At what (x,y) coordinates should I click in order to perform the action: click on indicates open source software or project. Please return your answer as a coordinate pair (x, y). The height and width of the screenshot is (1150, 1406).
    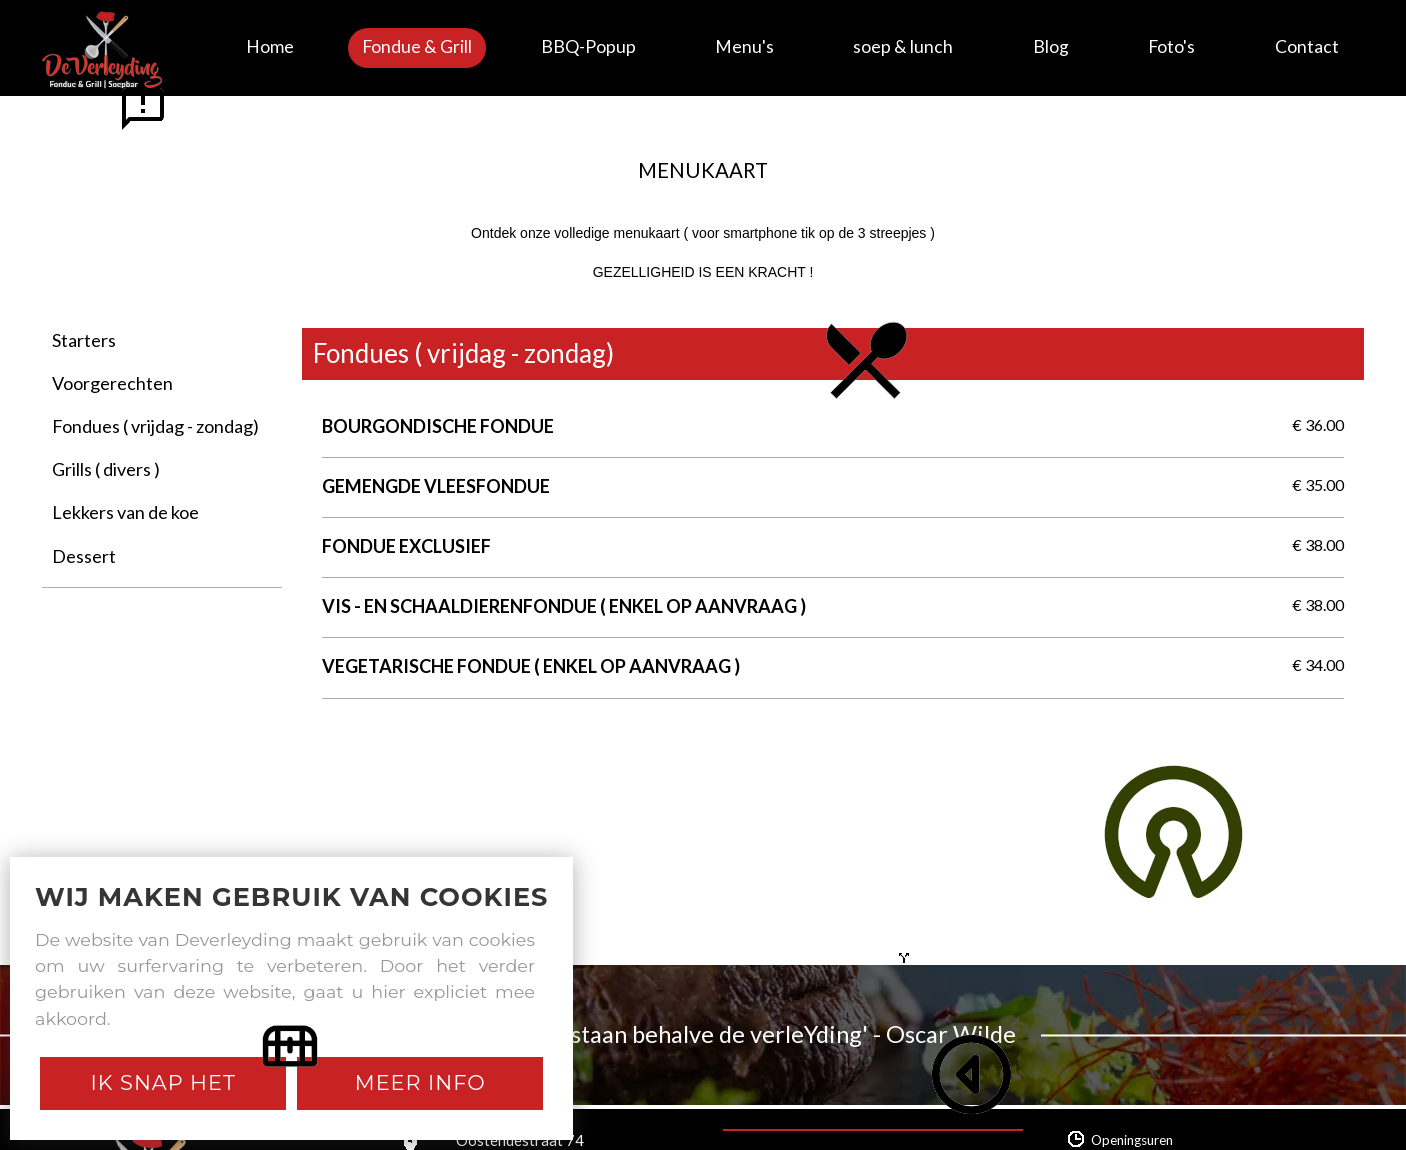
    Looking at the image, I should click on (1173, 834).